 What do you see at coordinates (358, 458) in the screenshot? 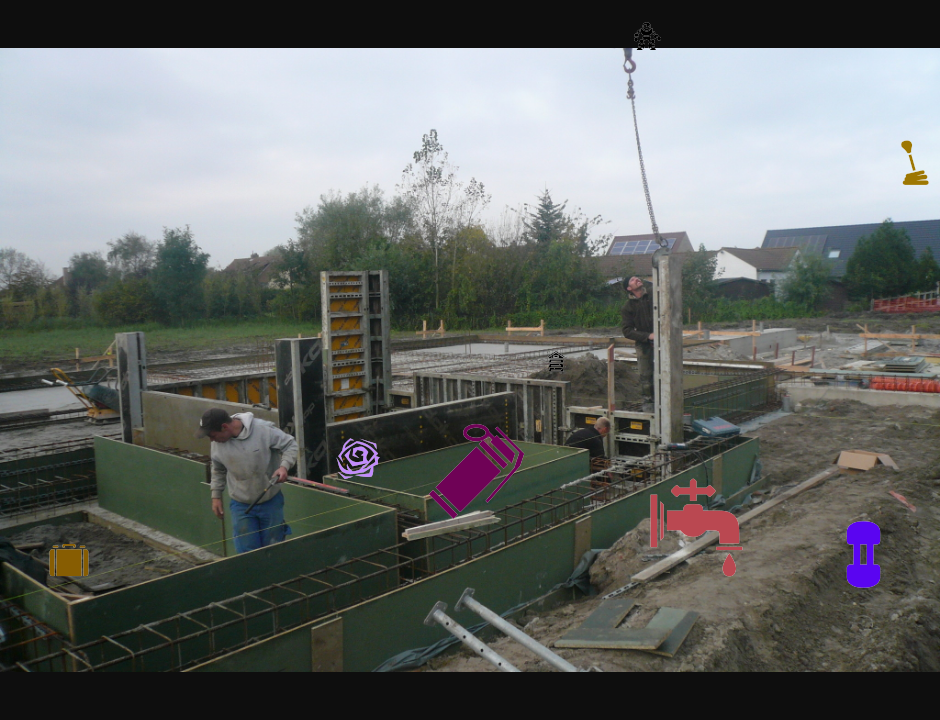
I see `indicates empty state or no results found` at bounding box center [358, 458].